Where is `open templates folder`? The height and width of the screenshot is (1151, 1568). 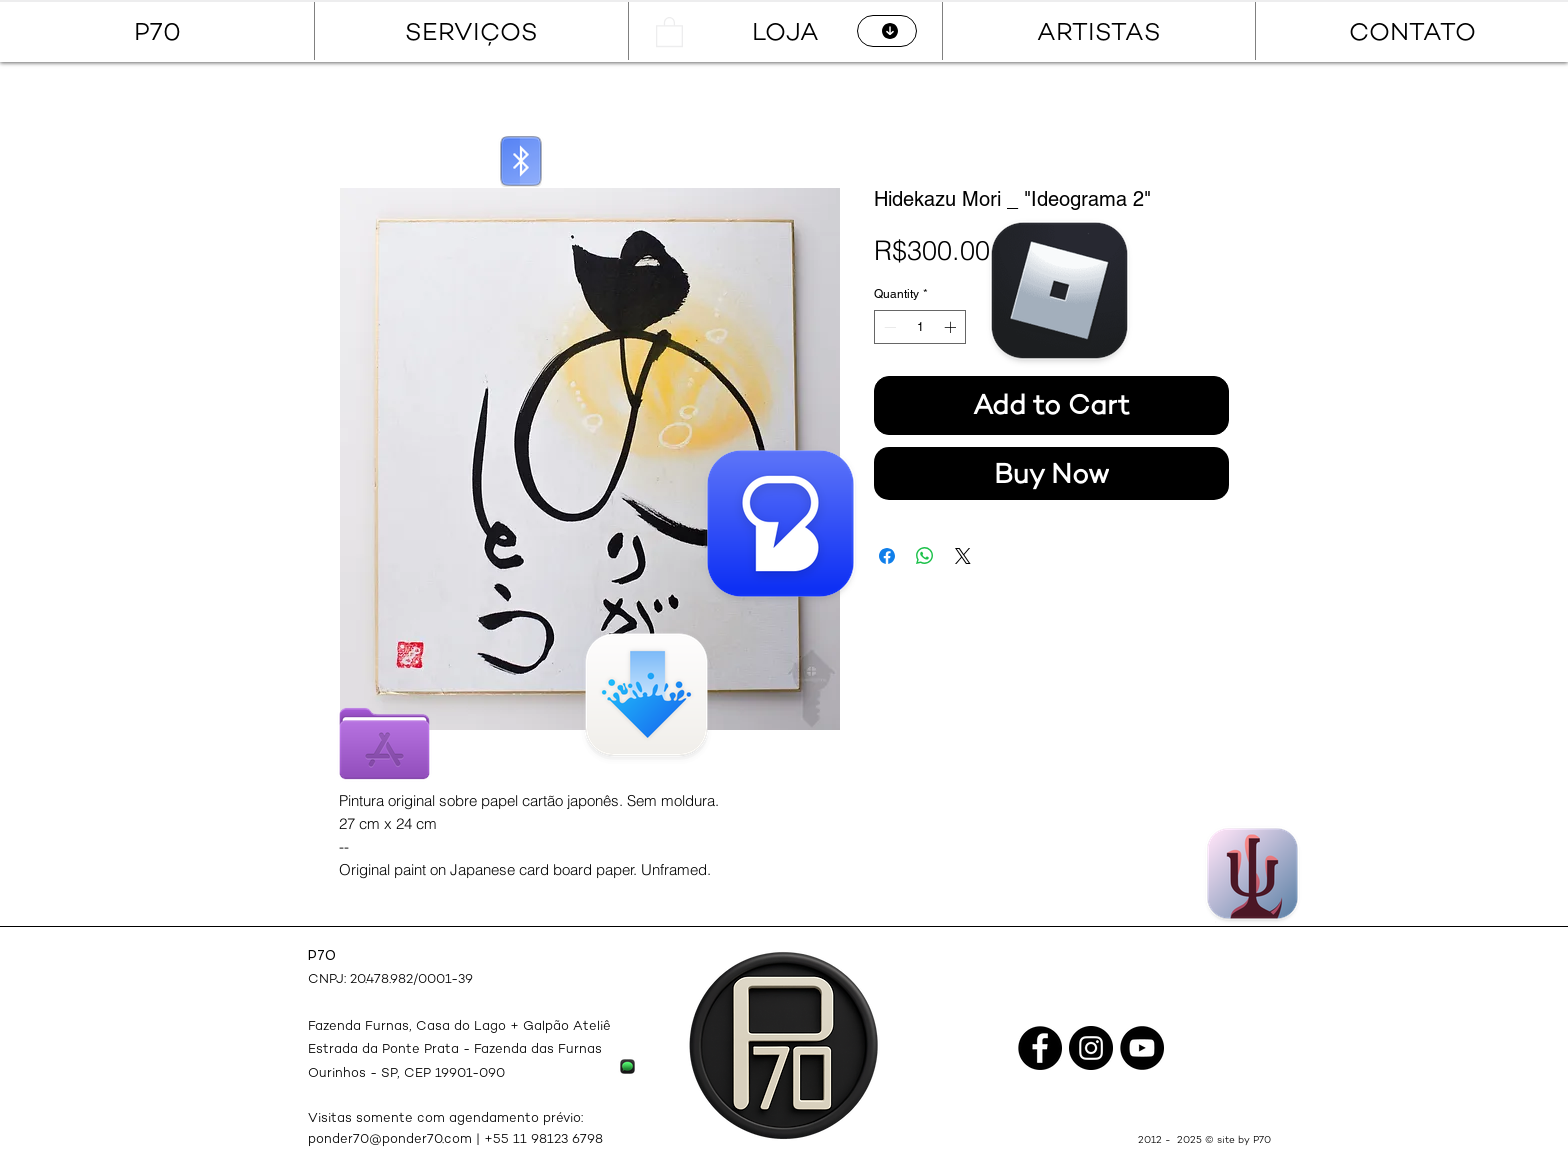
open templates folder is located at coordinates (384, 743).